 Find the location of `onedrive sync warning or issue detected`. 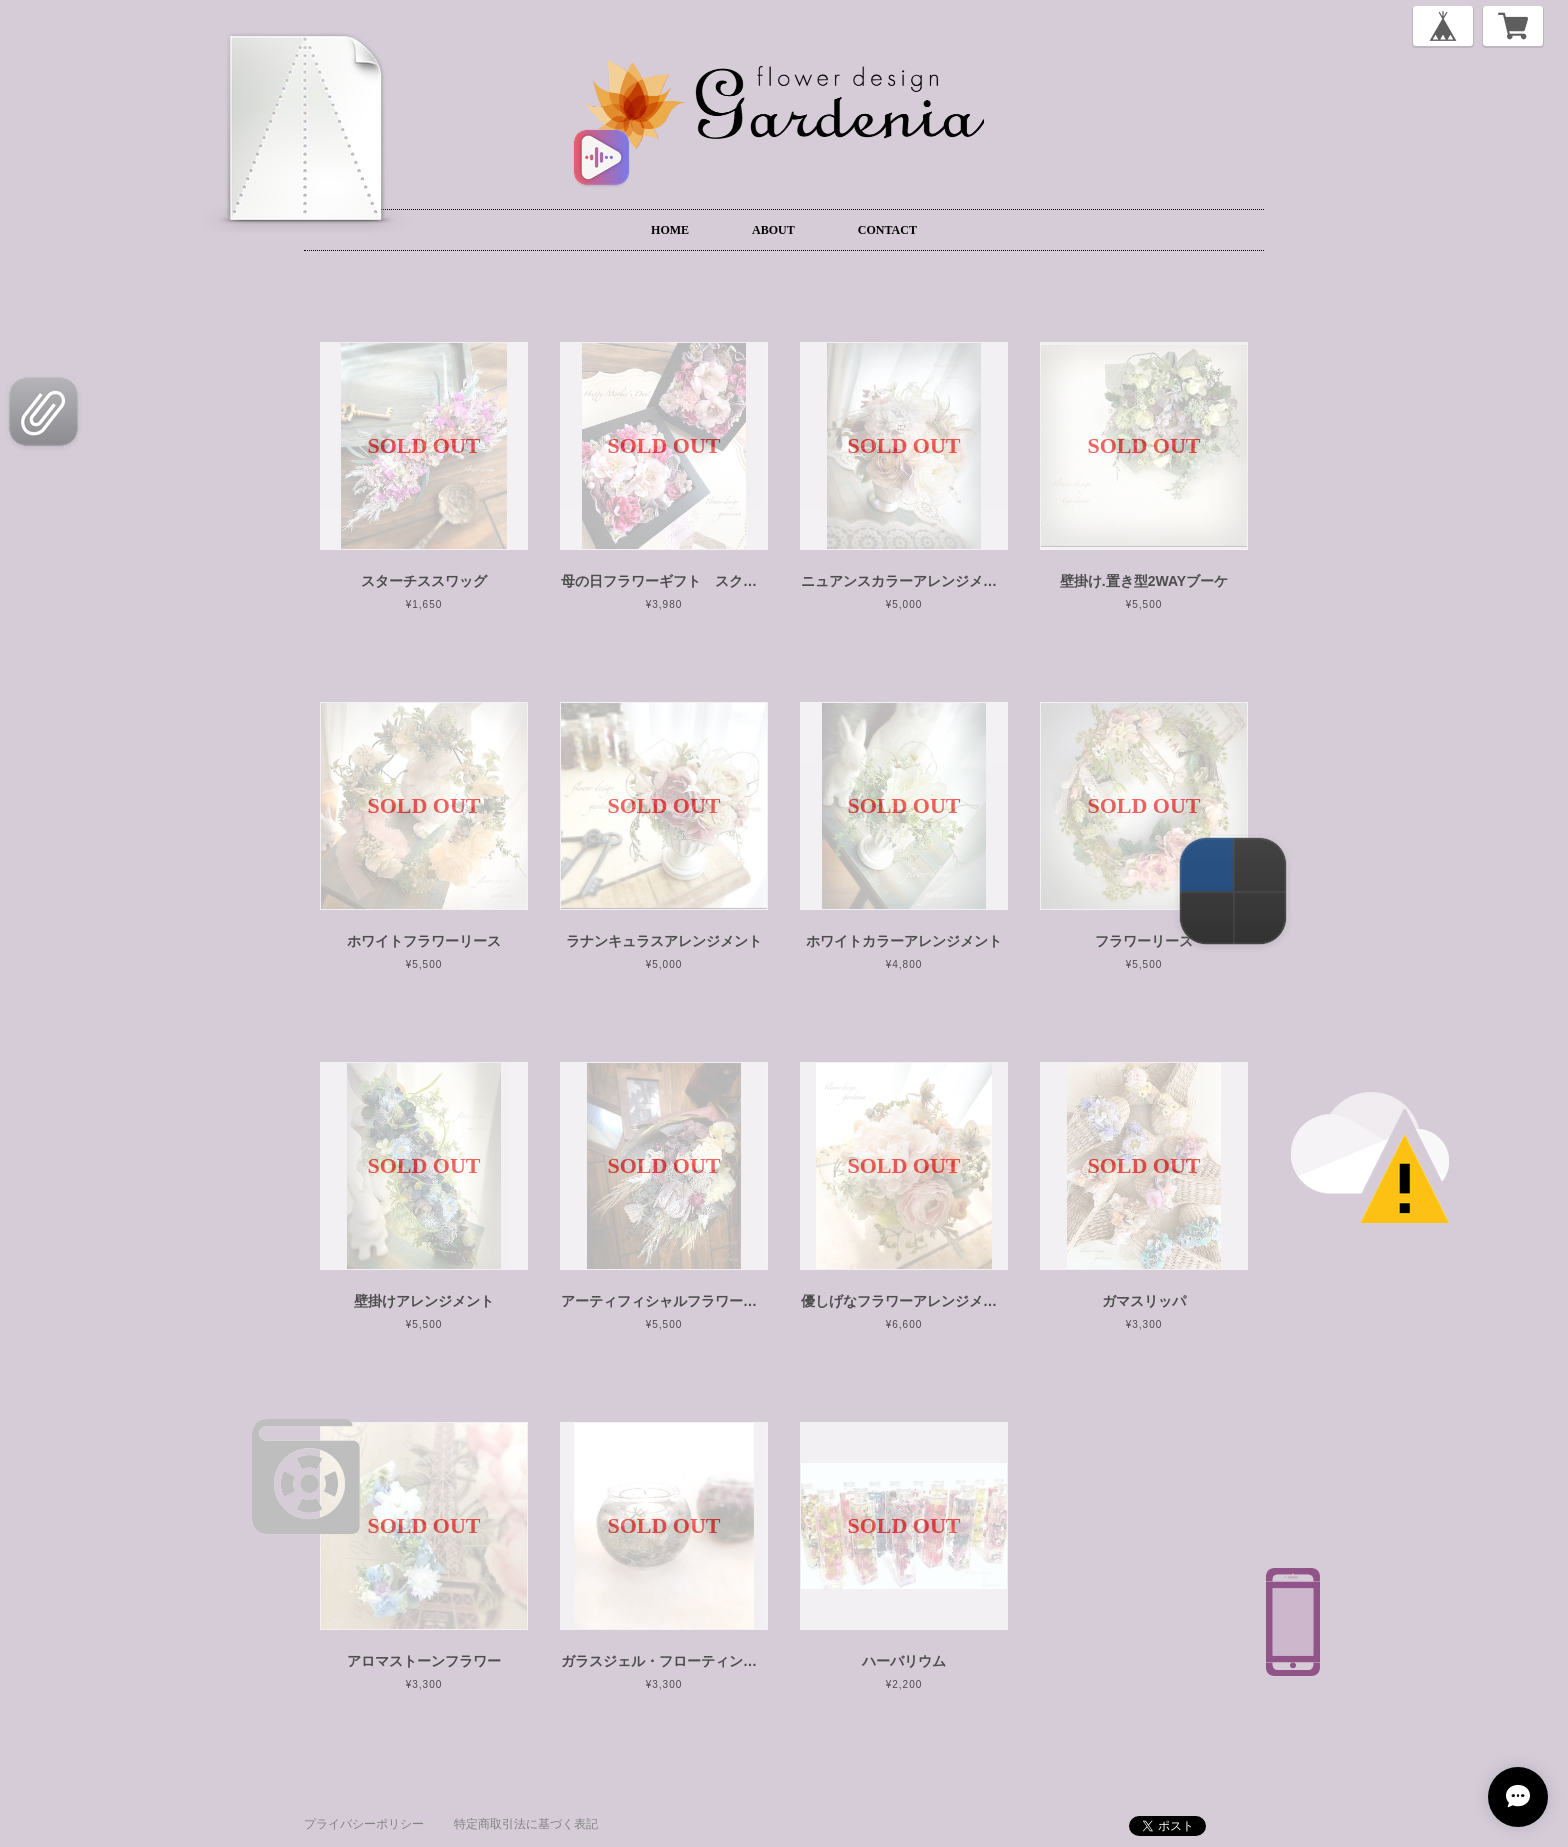

onedrive sync warning or issue detected is located at coordinates (1370, 1144).